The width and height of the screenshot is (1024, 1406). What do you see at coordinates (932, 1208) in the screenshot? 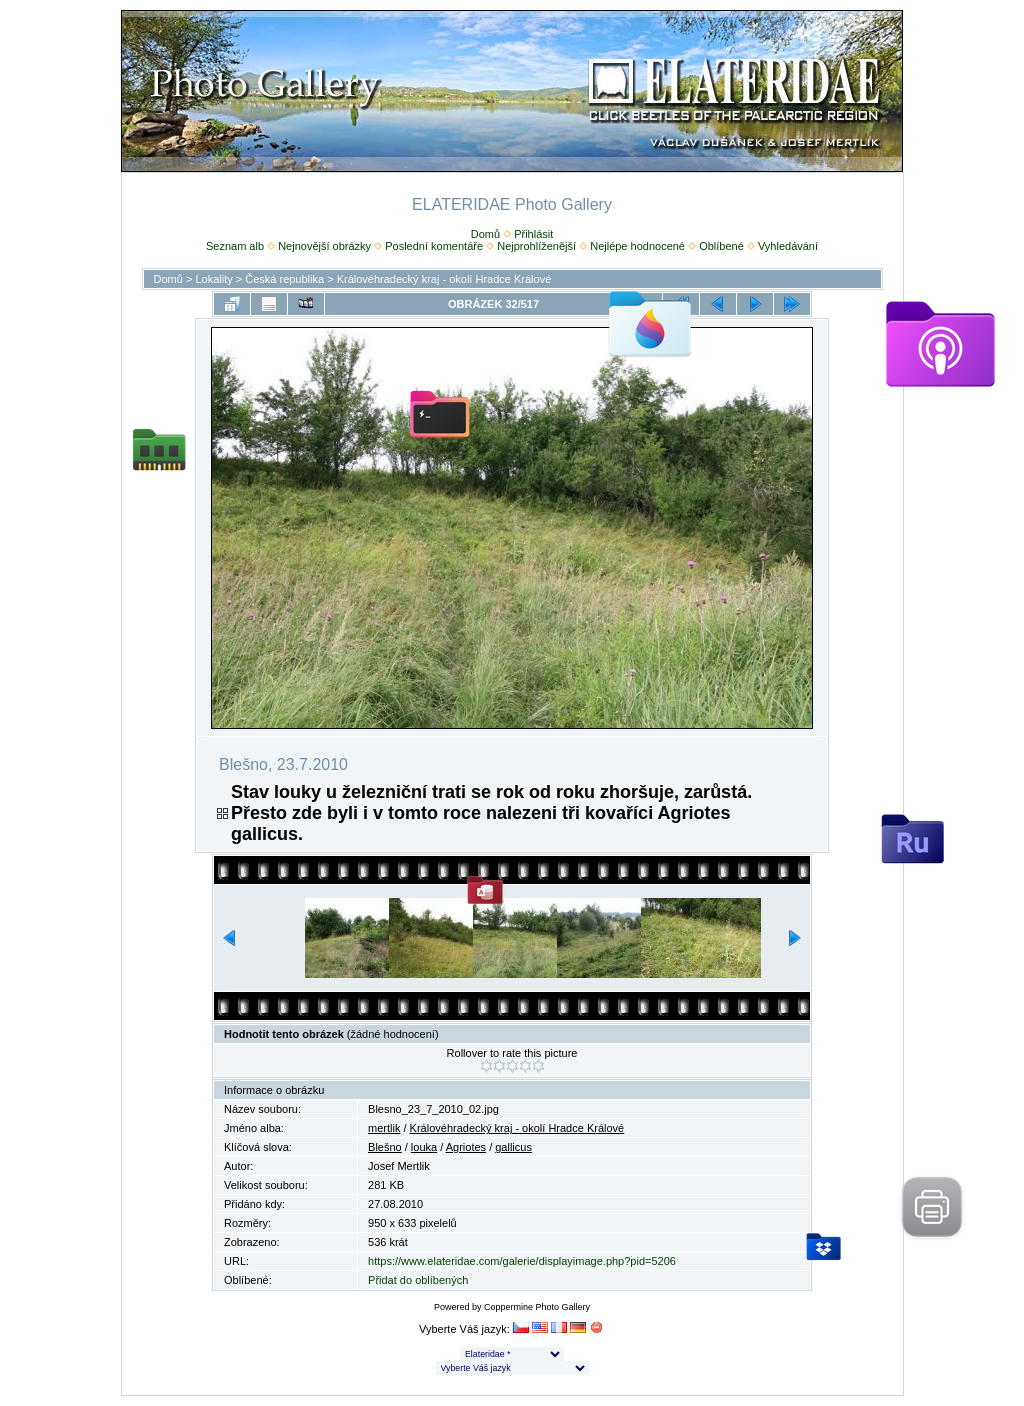
I see `access printer settings and preferences` at bounding box center [932, 1208].